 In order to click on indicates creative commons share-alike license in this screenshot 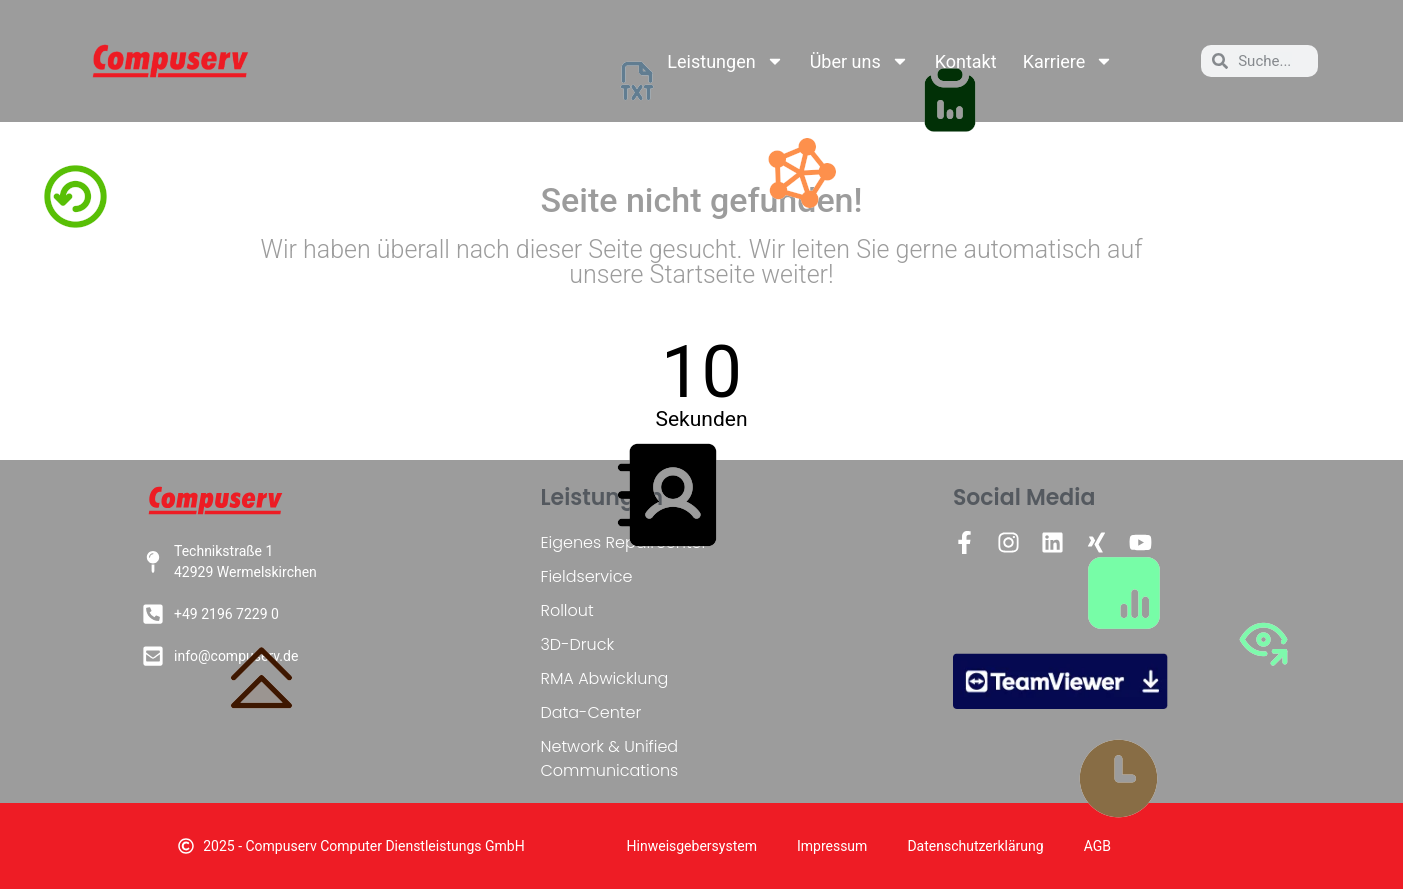, I will do `click(75, 196)`.